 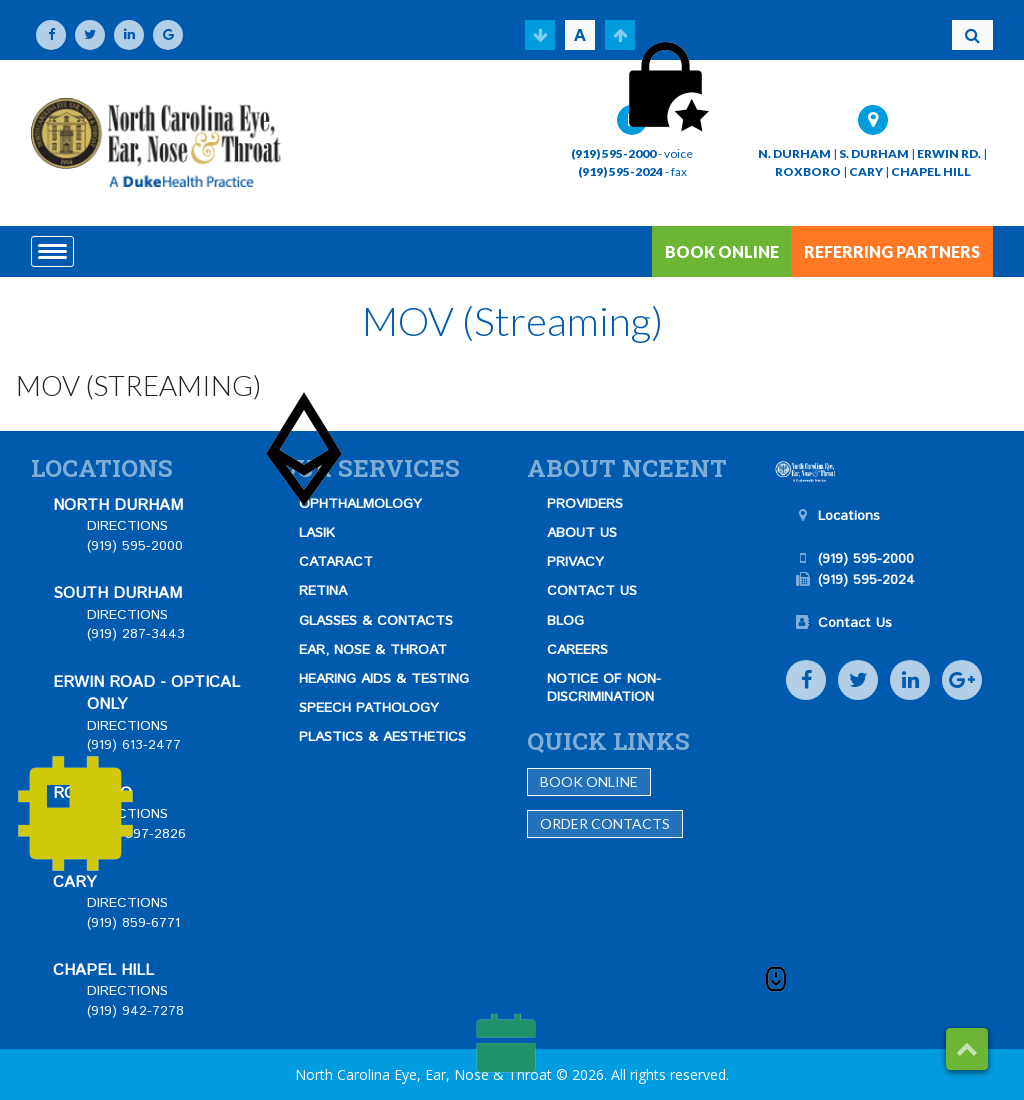 I want to click on view ethereum wallet balance, so click(x=304, y=449).